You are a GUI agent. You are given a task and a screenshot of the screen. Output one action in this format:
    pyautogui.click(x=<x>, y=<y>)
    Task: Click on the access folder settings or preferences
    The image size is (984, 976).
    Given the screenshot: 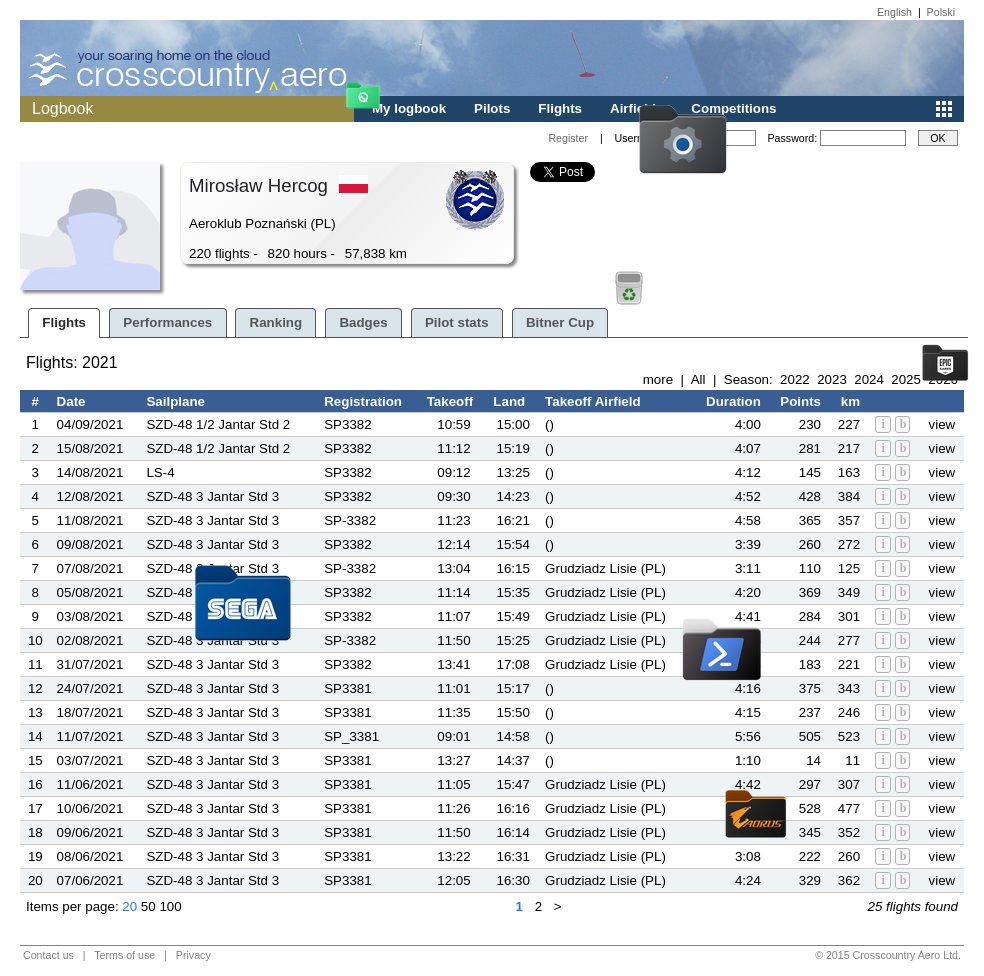 What is the action you would take?
    pyautogui.click(x=682, y=141)
    